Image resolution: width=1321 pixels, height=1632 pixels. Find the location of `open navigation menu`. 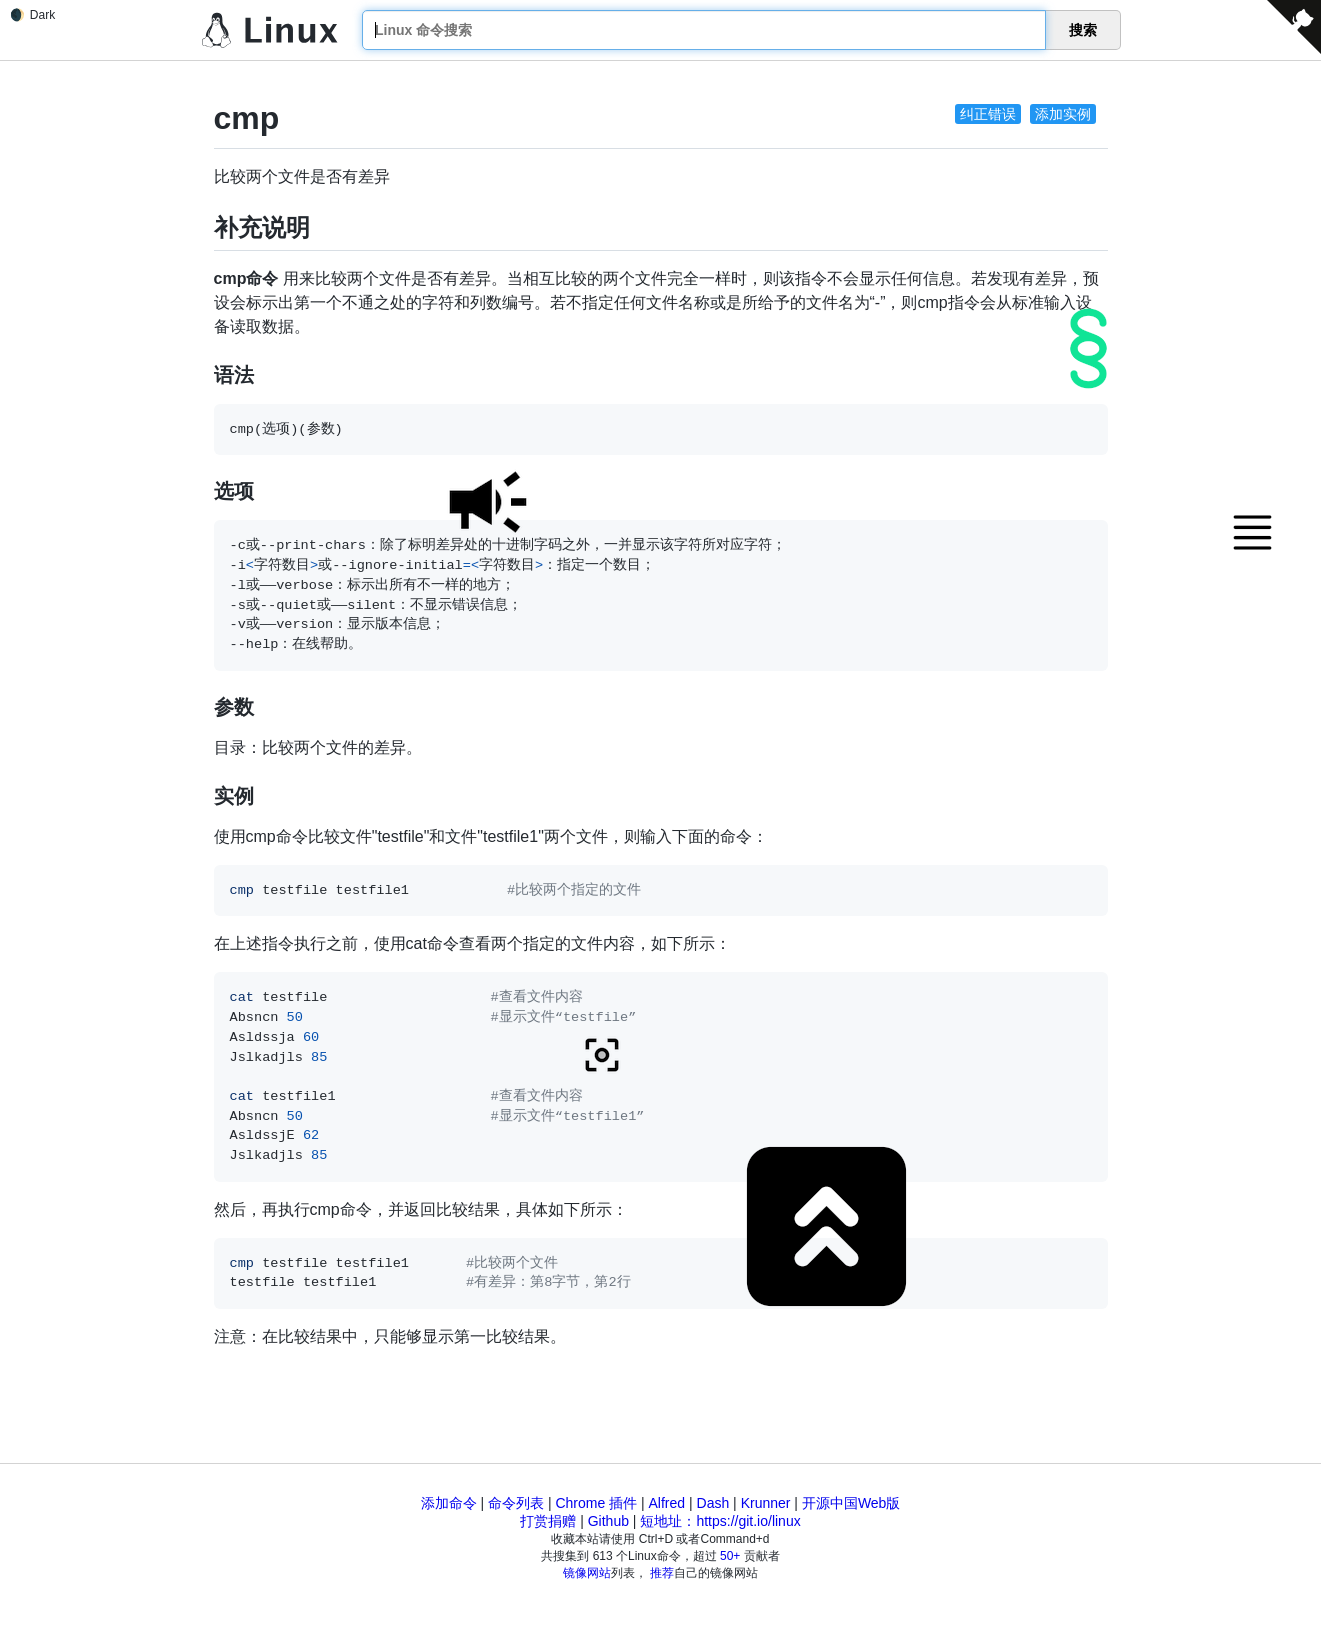

open navigation menu is located at coordinates (1252, 532).